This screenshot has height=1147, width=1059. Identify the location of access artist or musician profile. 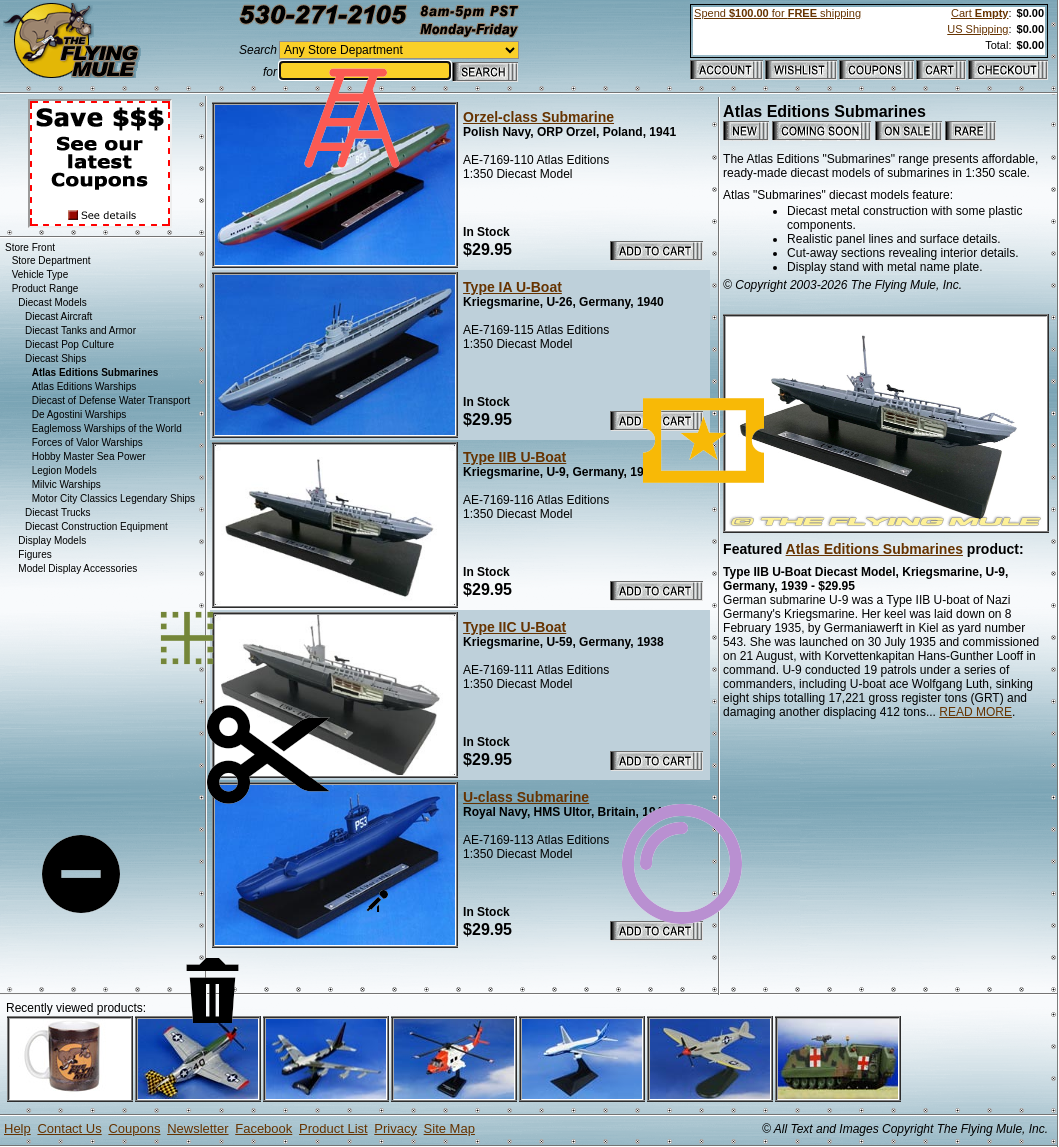
(377, 901).